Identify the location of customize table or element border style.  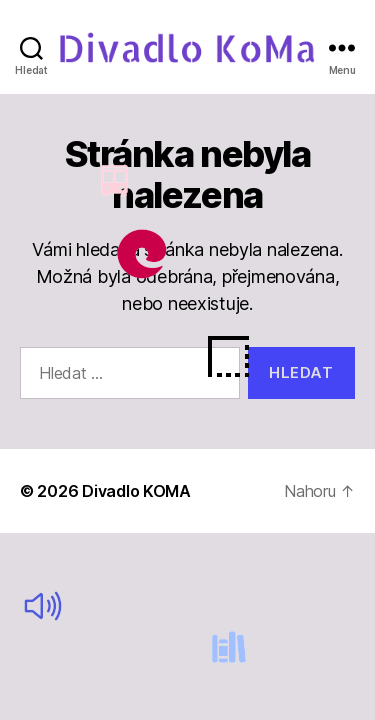
(228, 356).